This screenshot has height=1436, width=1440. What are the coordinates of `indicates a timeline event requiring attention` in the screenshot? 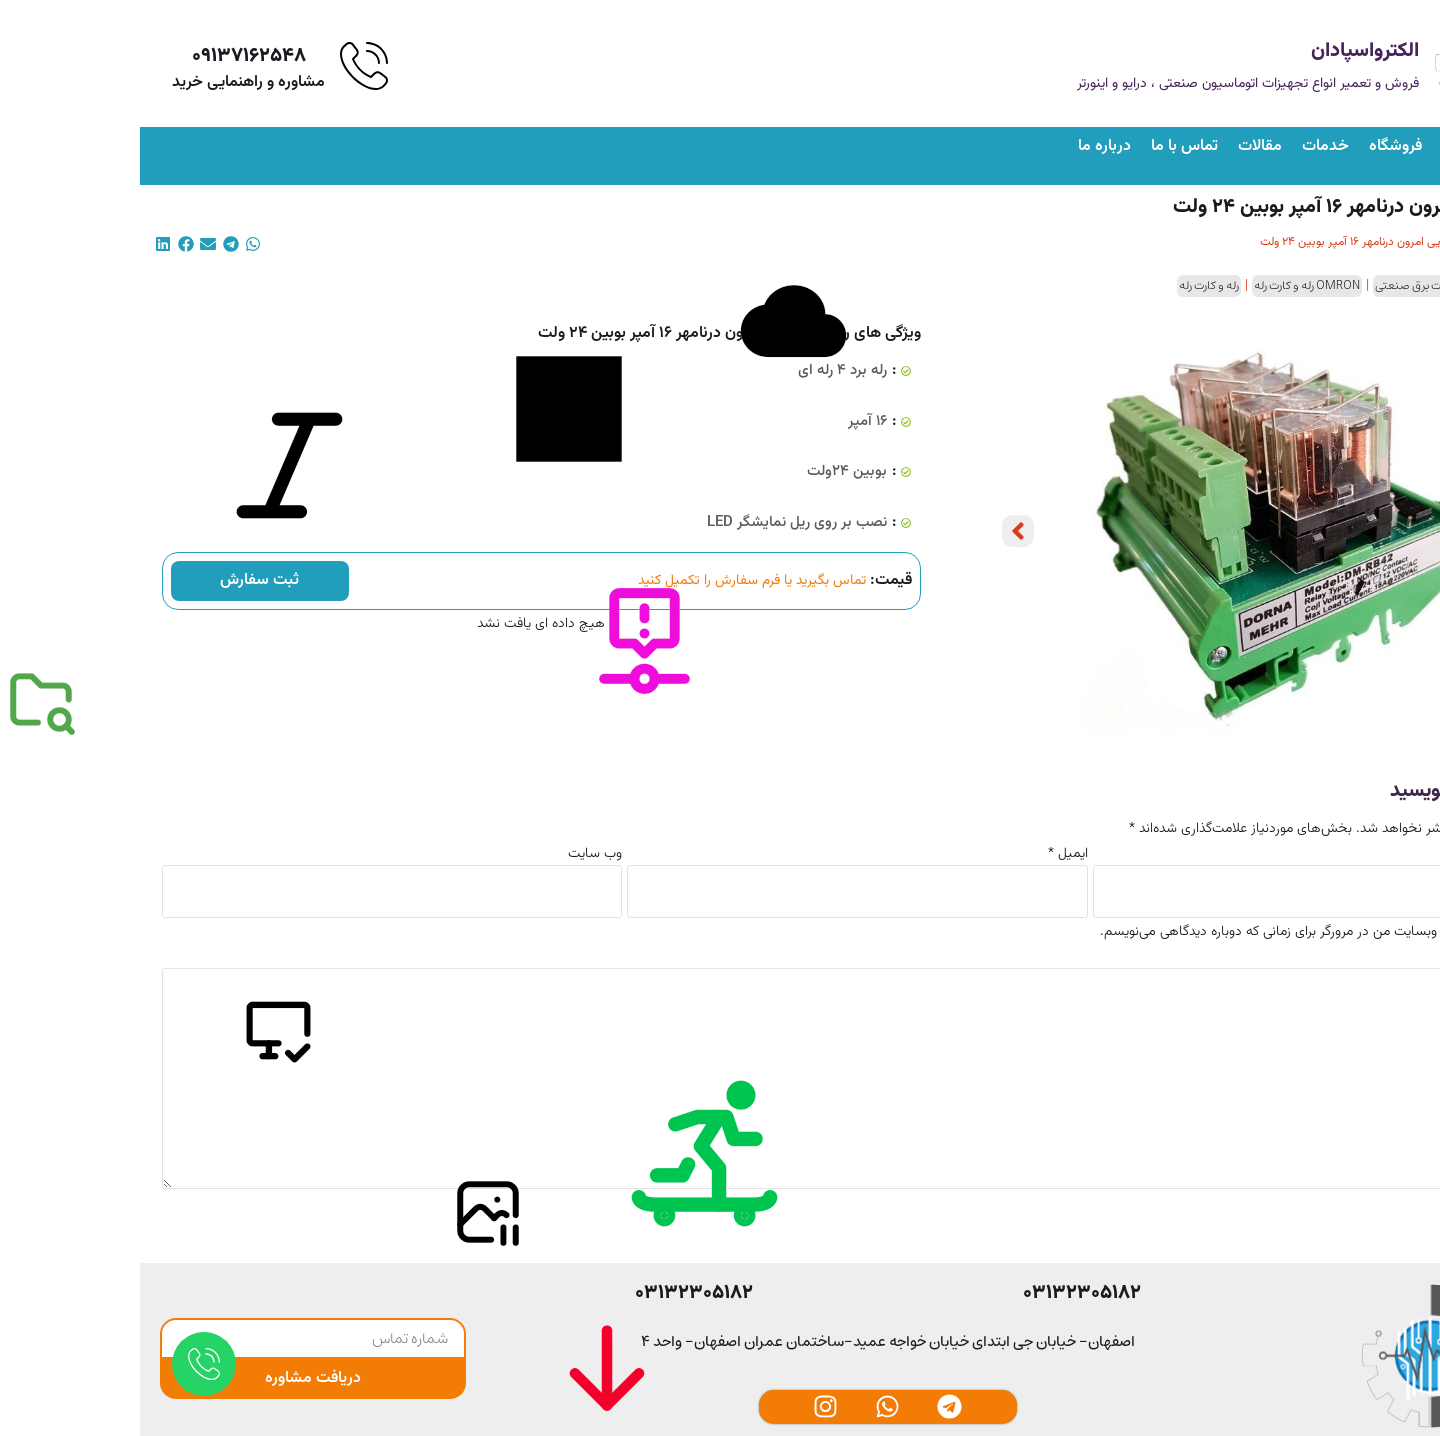 It's located at (644, 638).